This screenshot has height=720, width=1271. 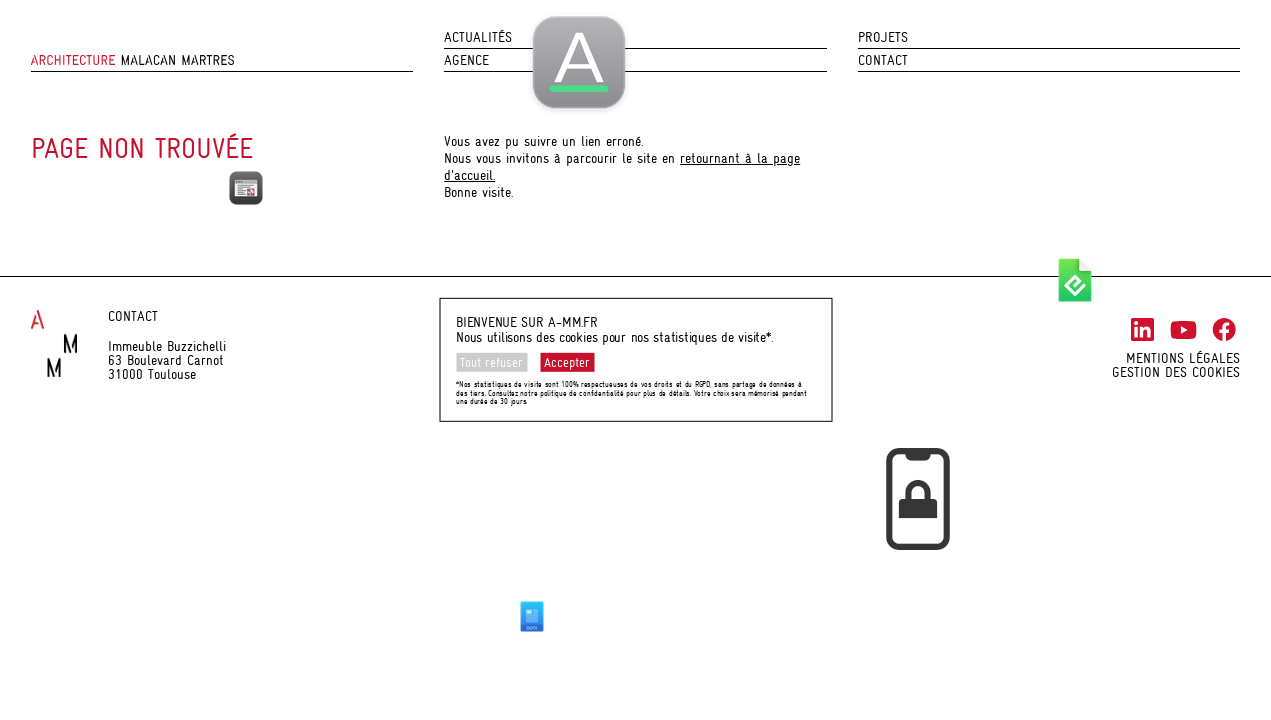 I want to click on an epub ebook file, so click(x=1075, y=281).